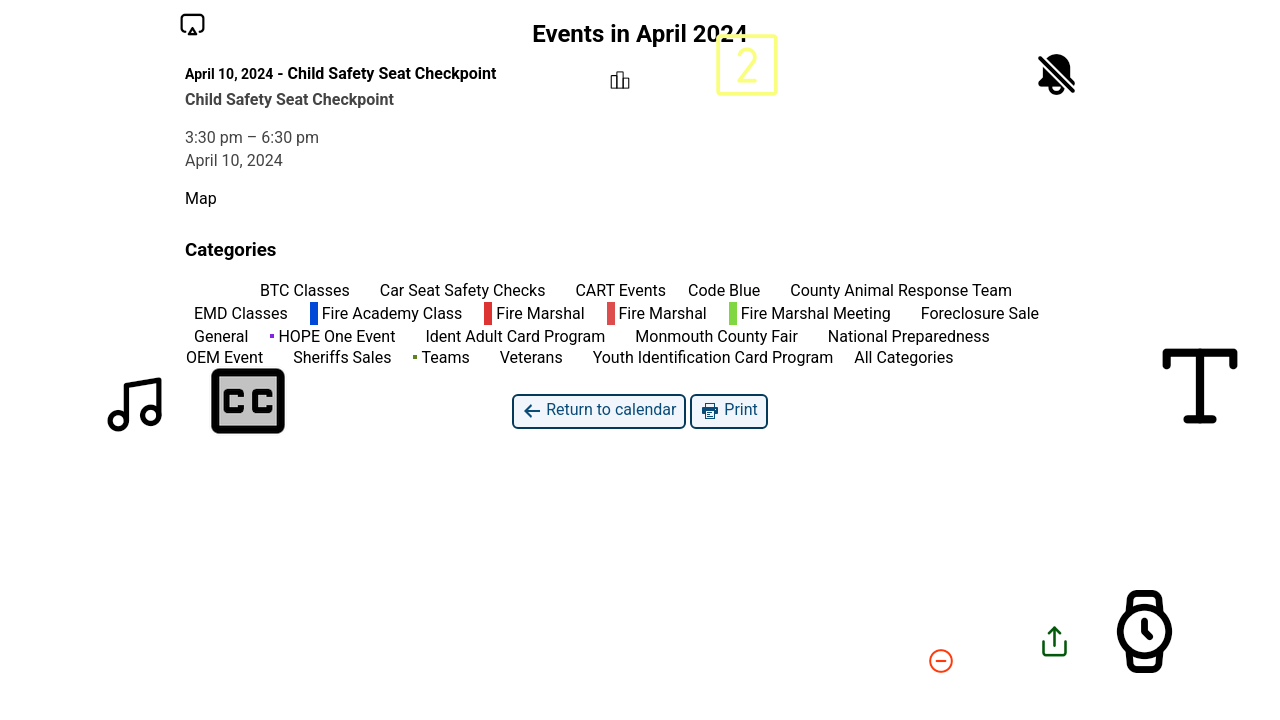  What do you see at coordinates (620, 80) in the screenshot?
I see `view rankings or leaderboard` at bounding box center [620, 80].